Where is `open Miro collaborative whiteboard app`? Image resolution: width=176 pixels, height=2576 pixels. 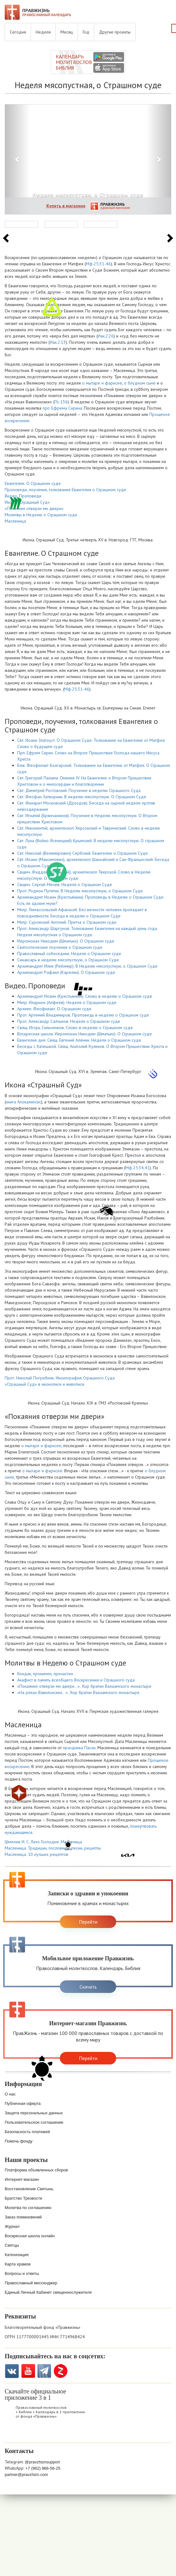
open Miro collaborative whiteboard app is located at coordinates (16, 503).